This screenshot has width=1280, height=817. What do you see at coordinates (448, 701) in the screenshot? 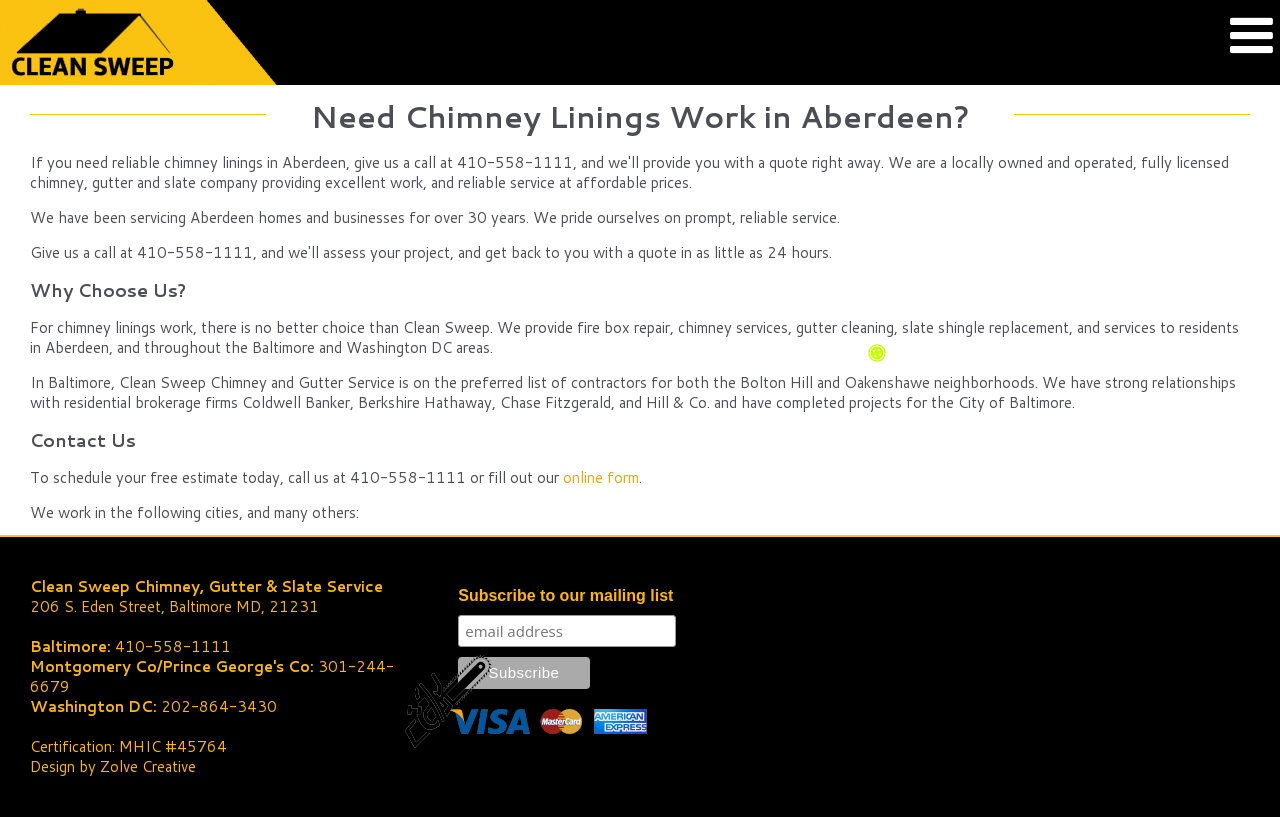
I see `chainsaw tool or equipment icon` at bounding box center [448, 701].